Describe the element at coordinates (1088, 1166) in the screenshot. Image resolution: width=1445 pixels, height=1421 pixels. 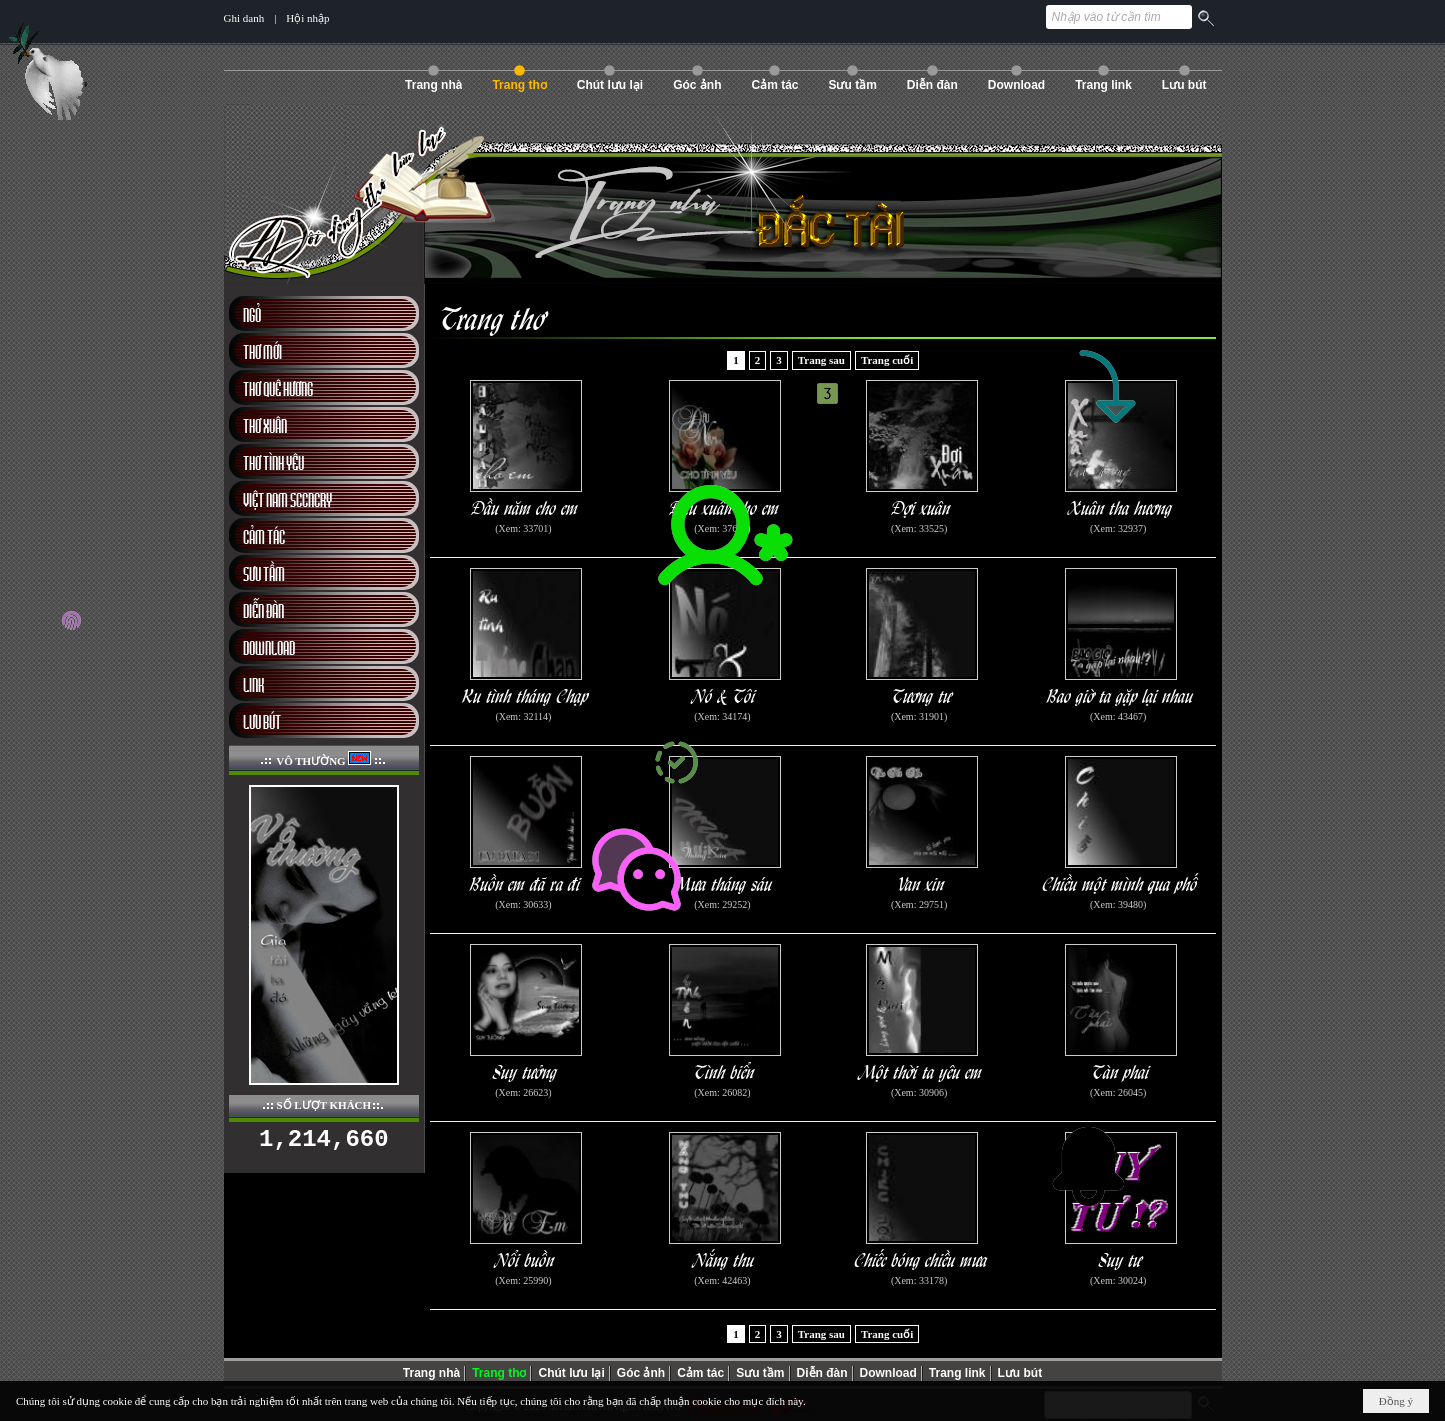
I see `view notifications` at that location.